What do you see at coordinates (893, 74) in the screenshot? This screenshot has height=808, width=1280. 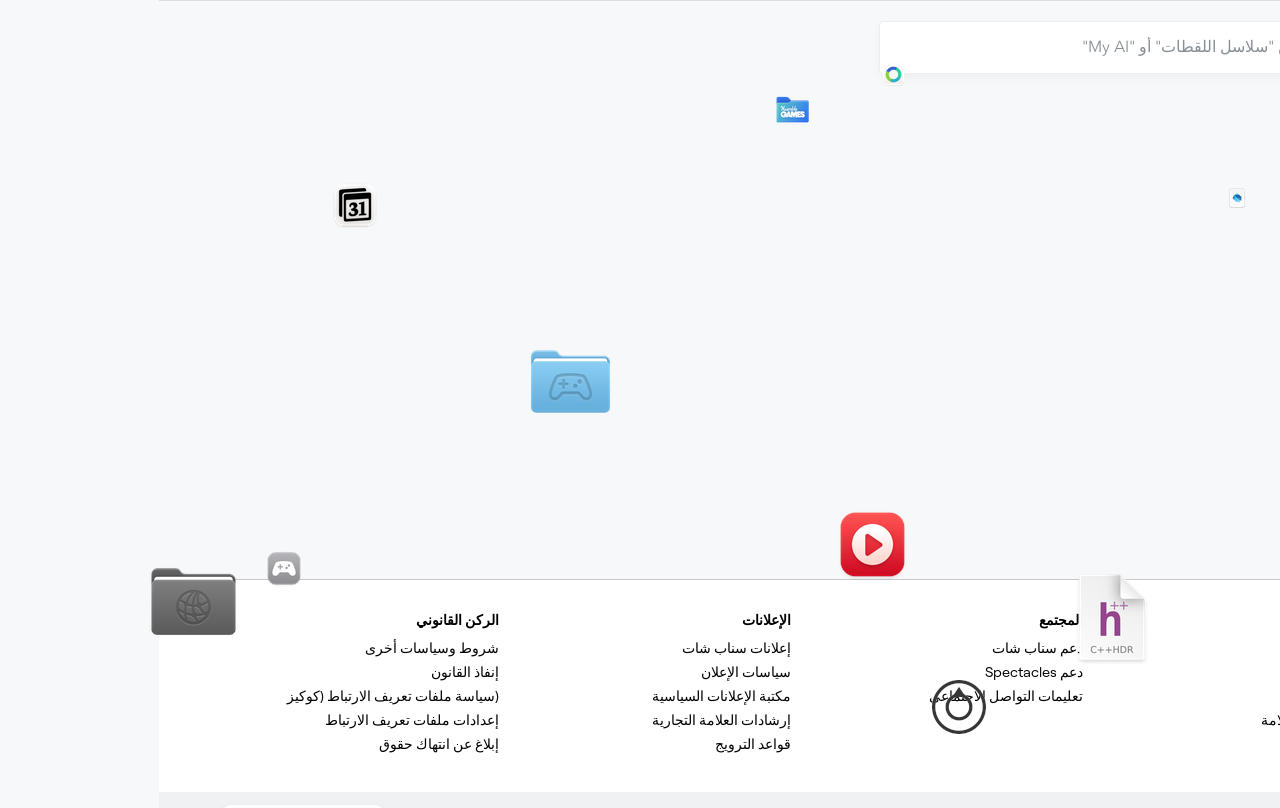 I see `open synergy app for keyboard and mouse sharing` at bounding box center [893, 74].